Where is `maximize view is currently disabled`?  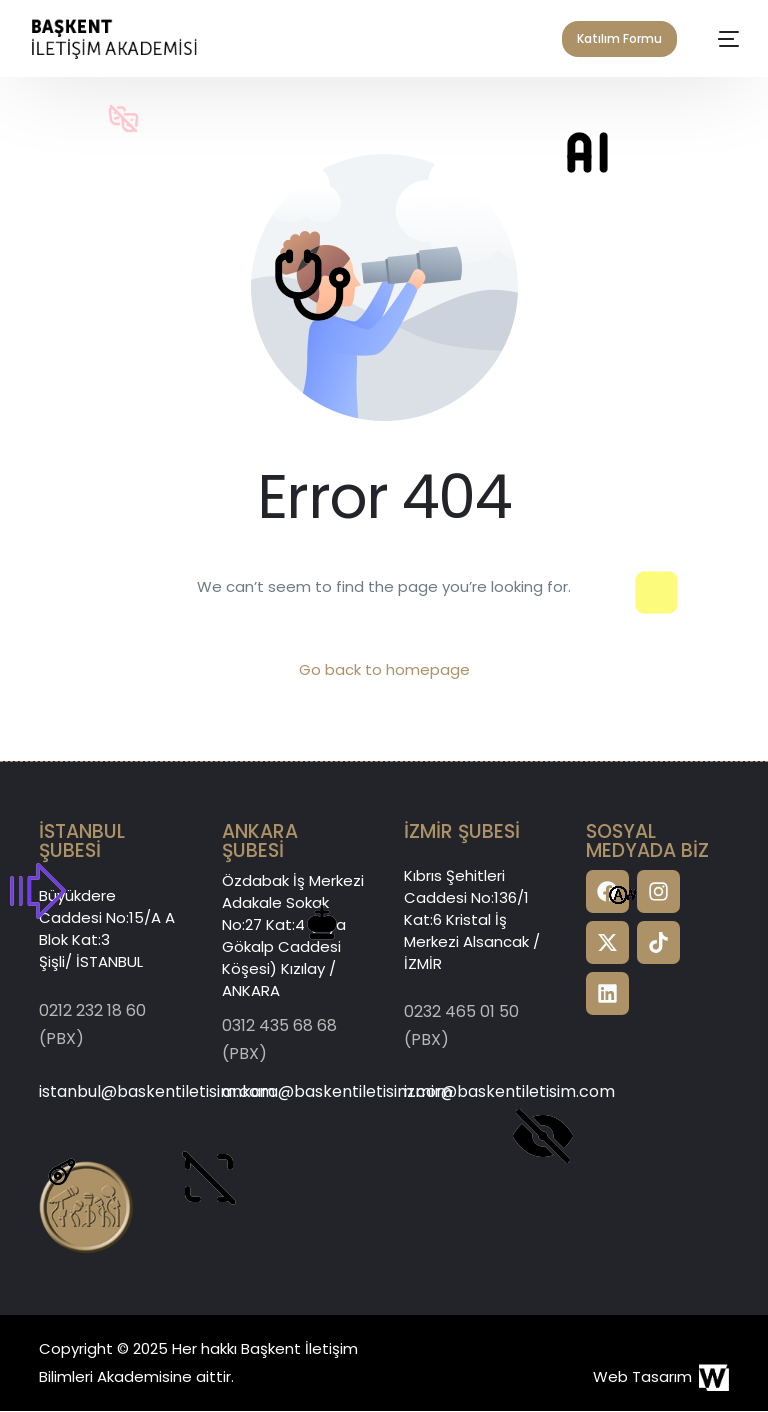 maximize view is currently disabled is located at coordinates (209, 1178).